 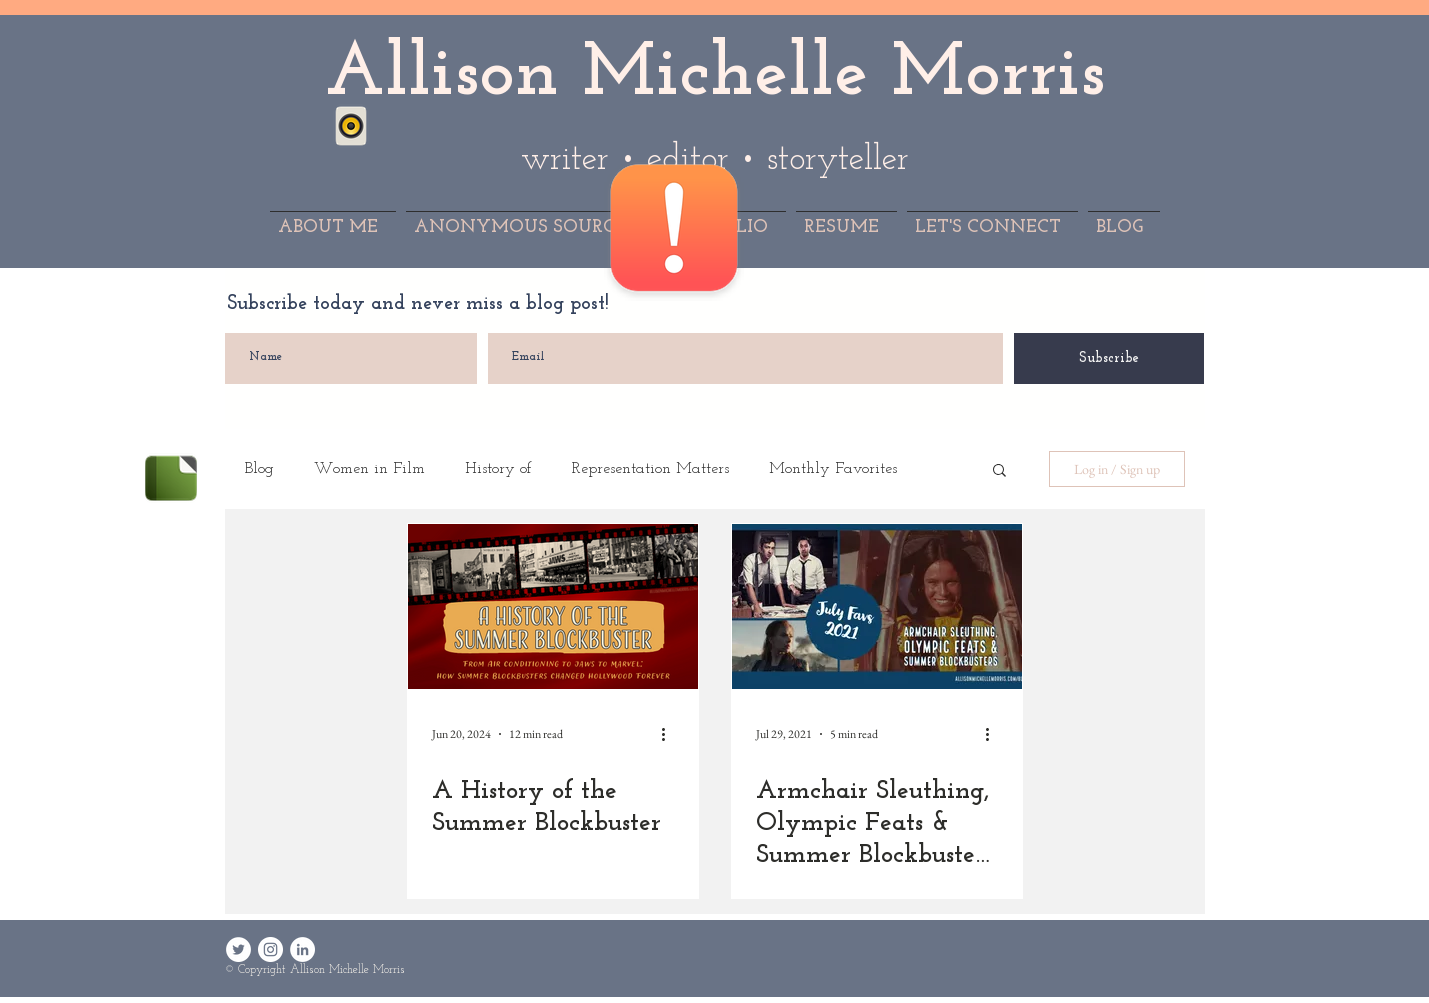 I want to click on change desktop wallpaper settings, so click(x=171, y=477).